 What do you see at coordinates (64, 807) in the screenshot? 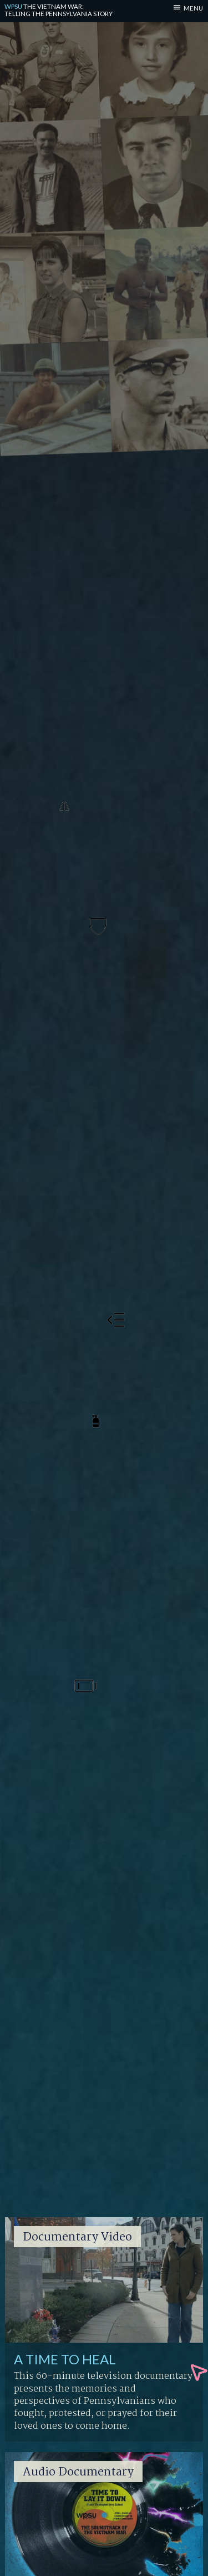
I see `flip image horizontally` at bounding box center [64, 807].